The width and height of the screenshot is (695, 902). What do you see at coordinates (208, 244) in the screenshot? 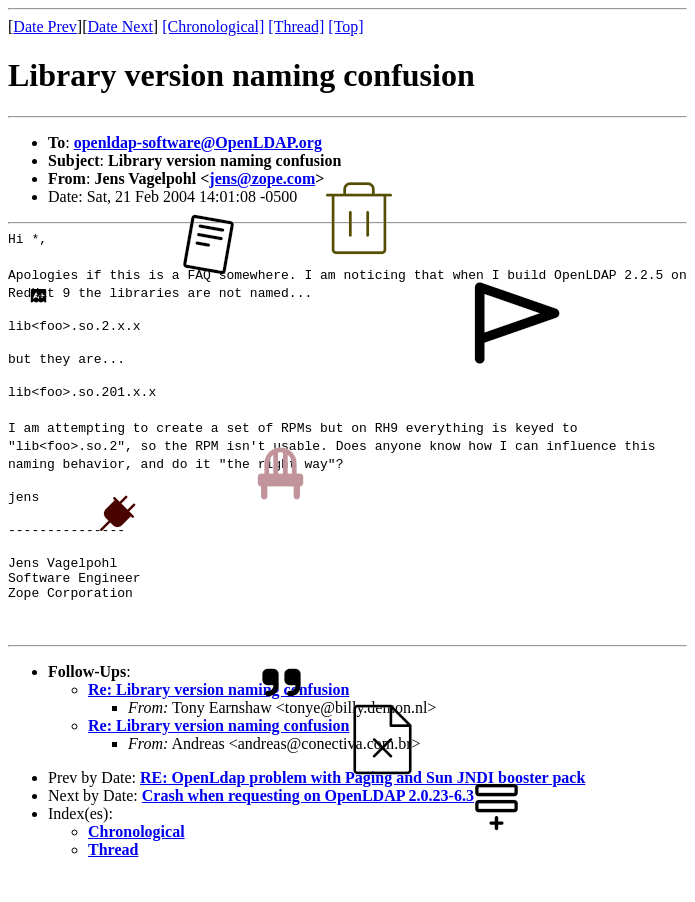
I see `view your resume or CV` at bounding box center [208, 244].